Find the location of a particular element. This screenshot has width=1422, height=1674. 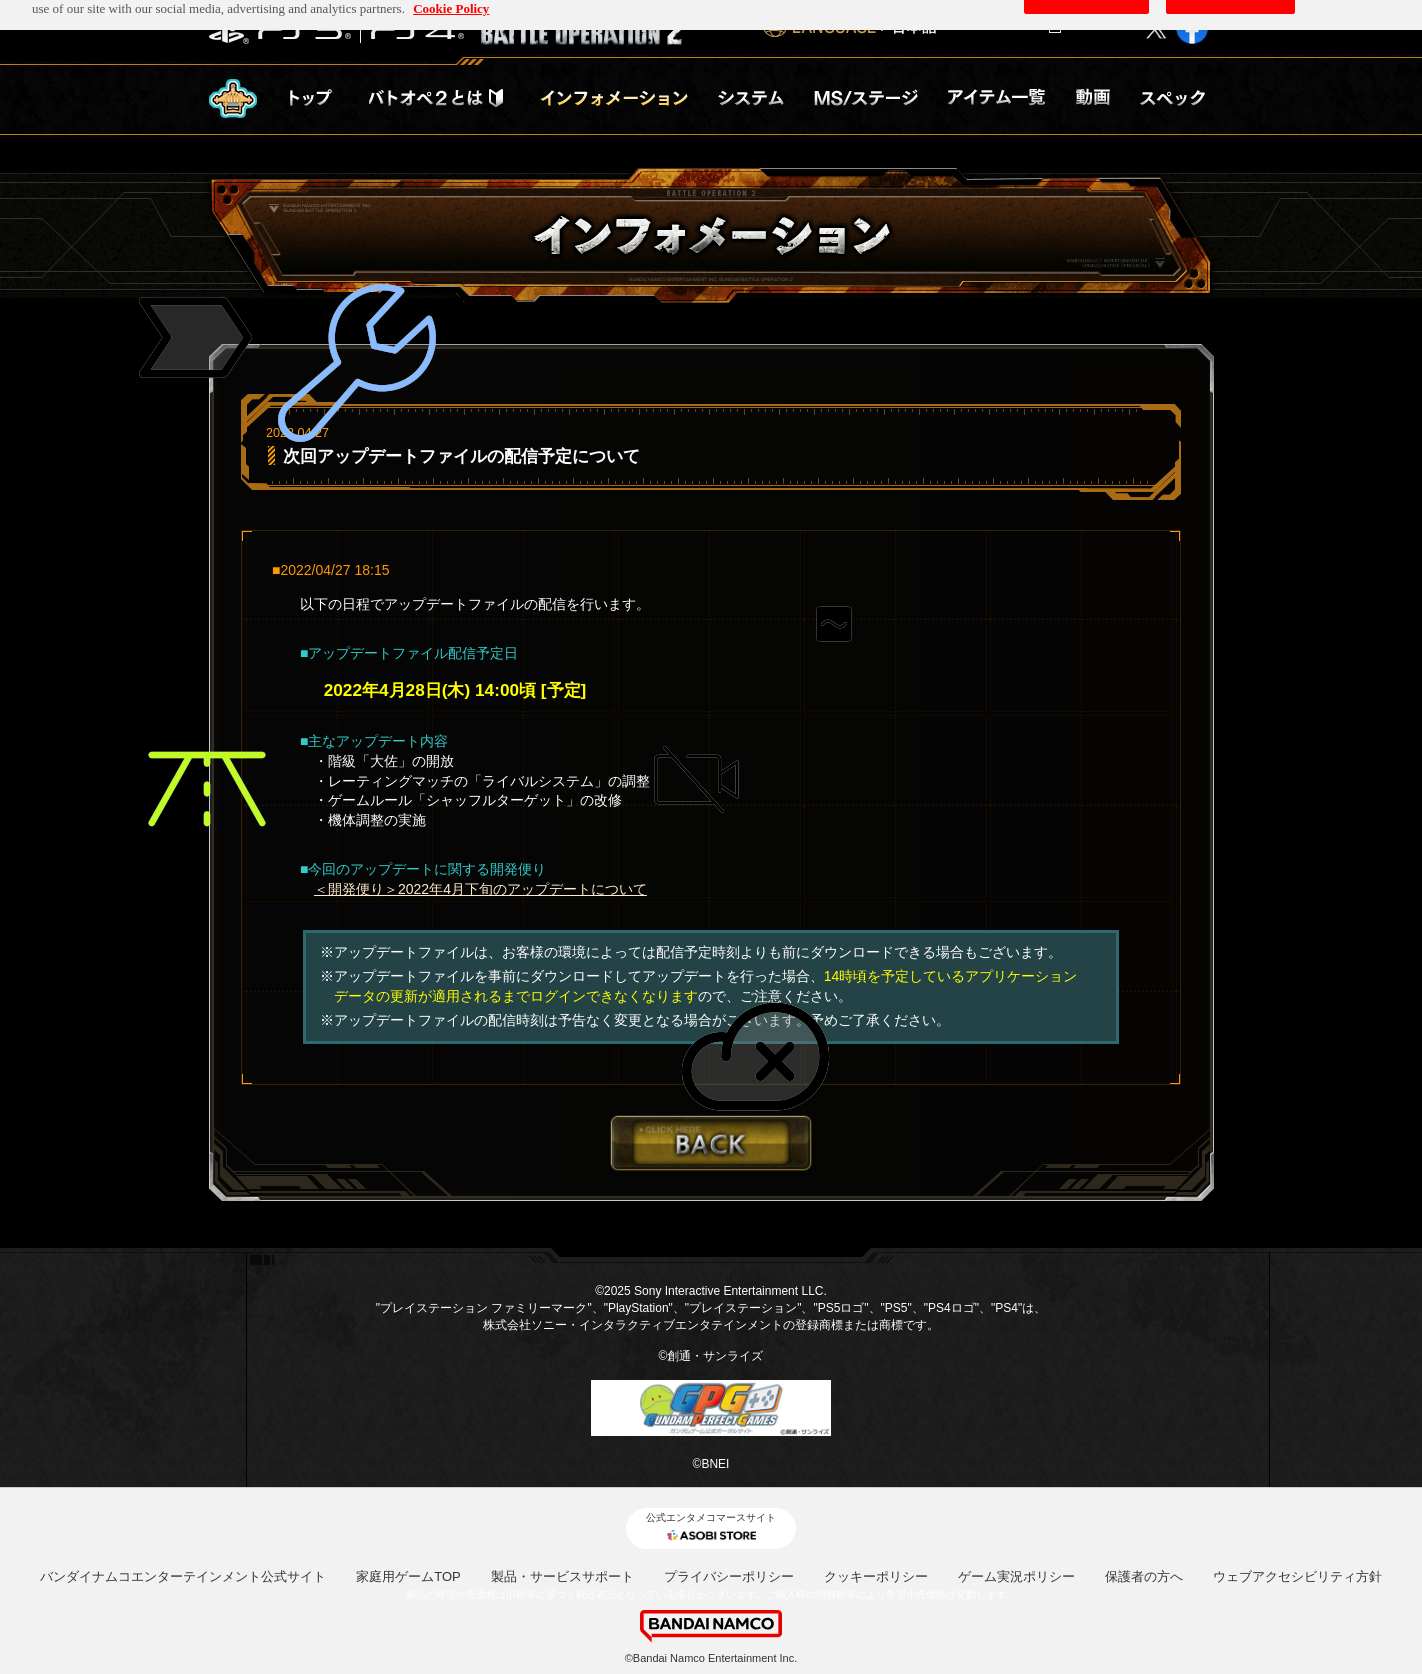

access settings or configuration options is located at coordinates (357, 363).